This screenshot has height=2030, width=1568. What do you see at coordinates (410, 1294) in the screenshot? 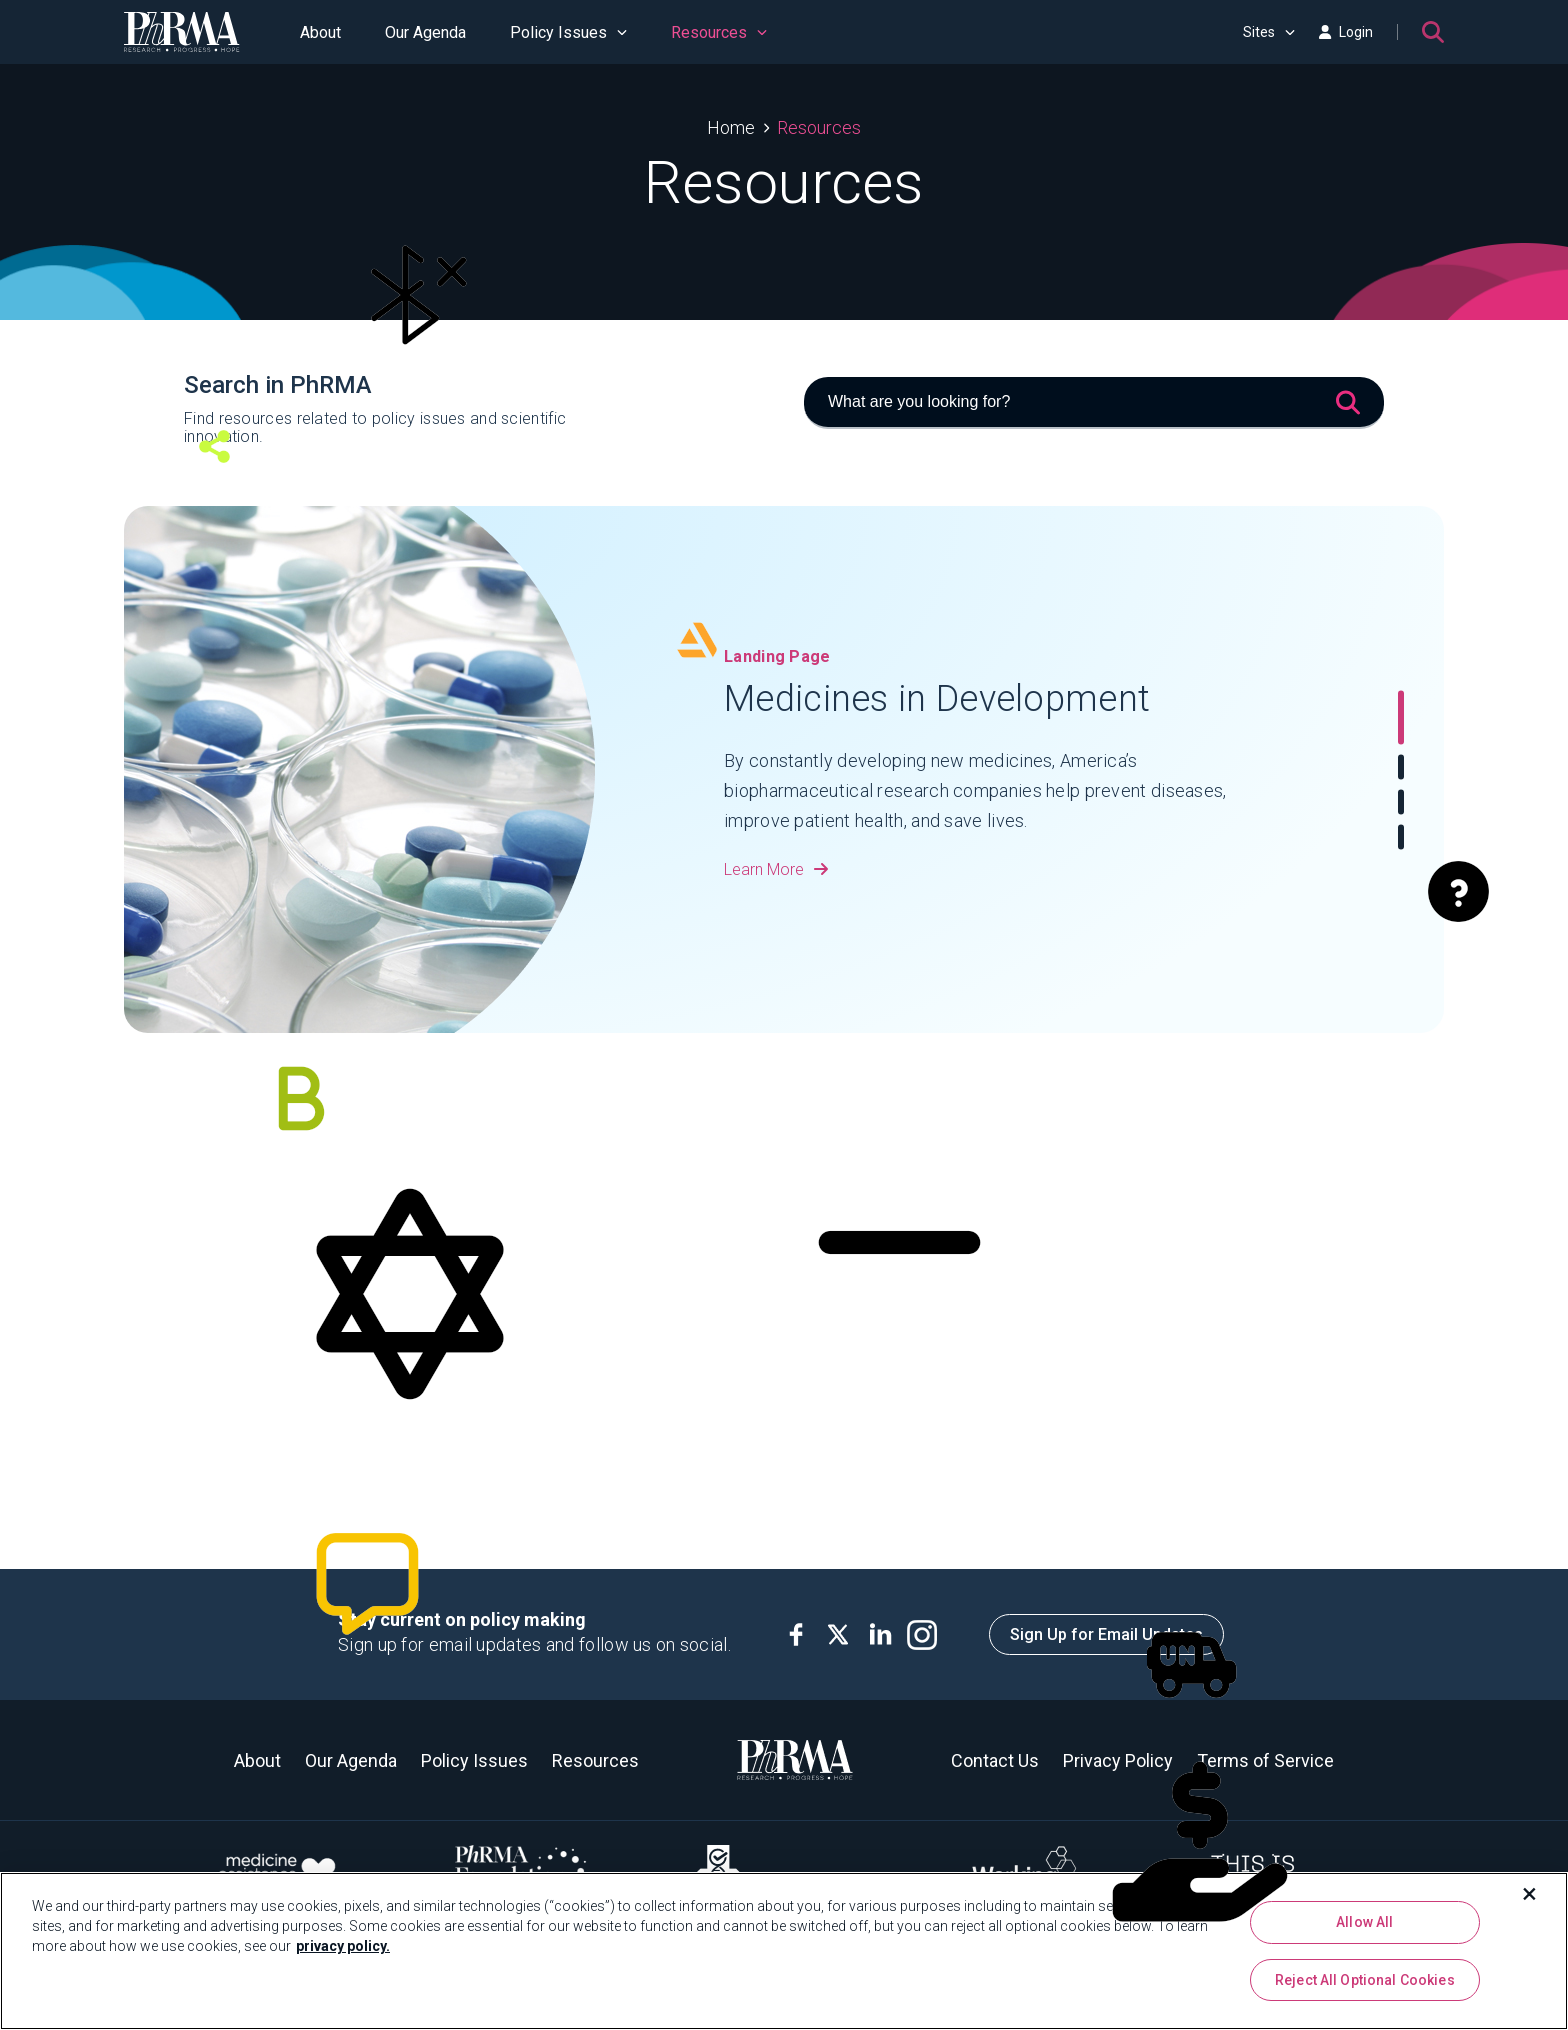
I see `indicates Jewish religious content or services` at bounding box center [410, 1294].